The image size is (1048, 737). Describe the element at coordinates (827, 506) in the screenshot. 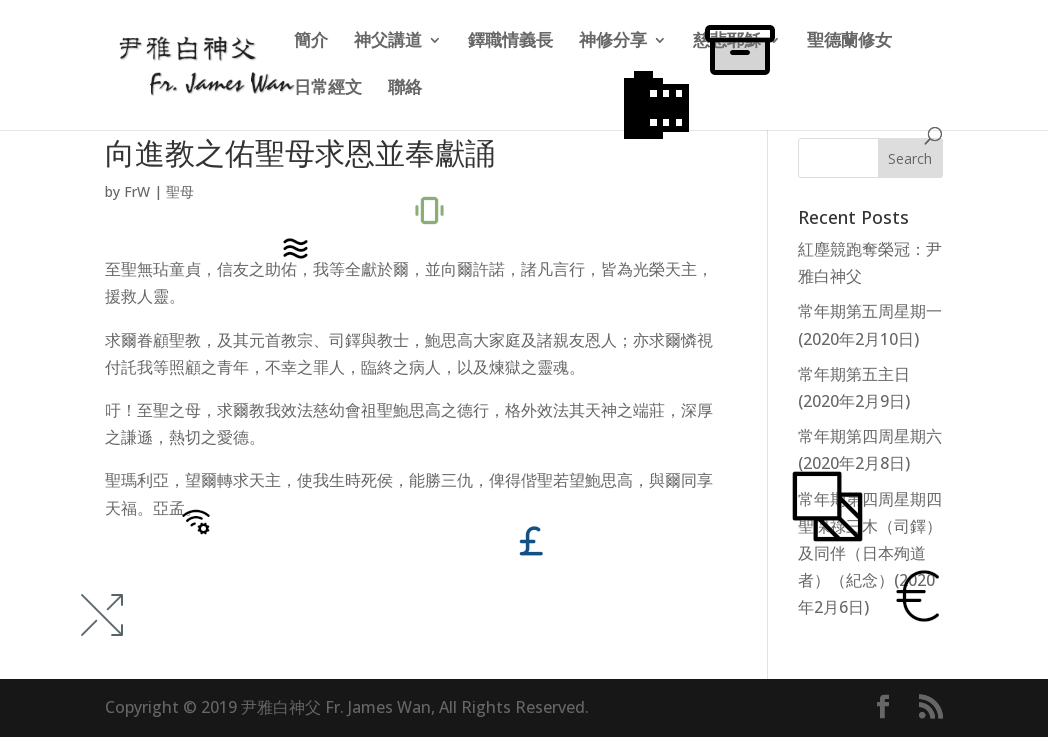

I see `remove or subtract a layer from selection` at that location.